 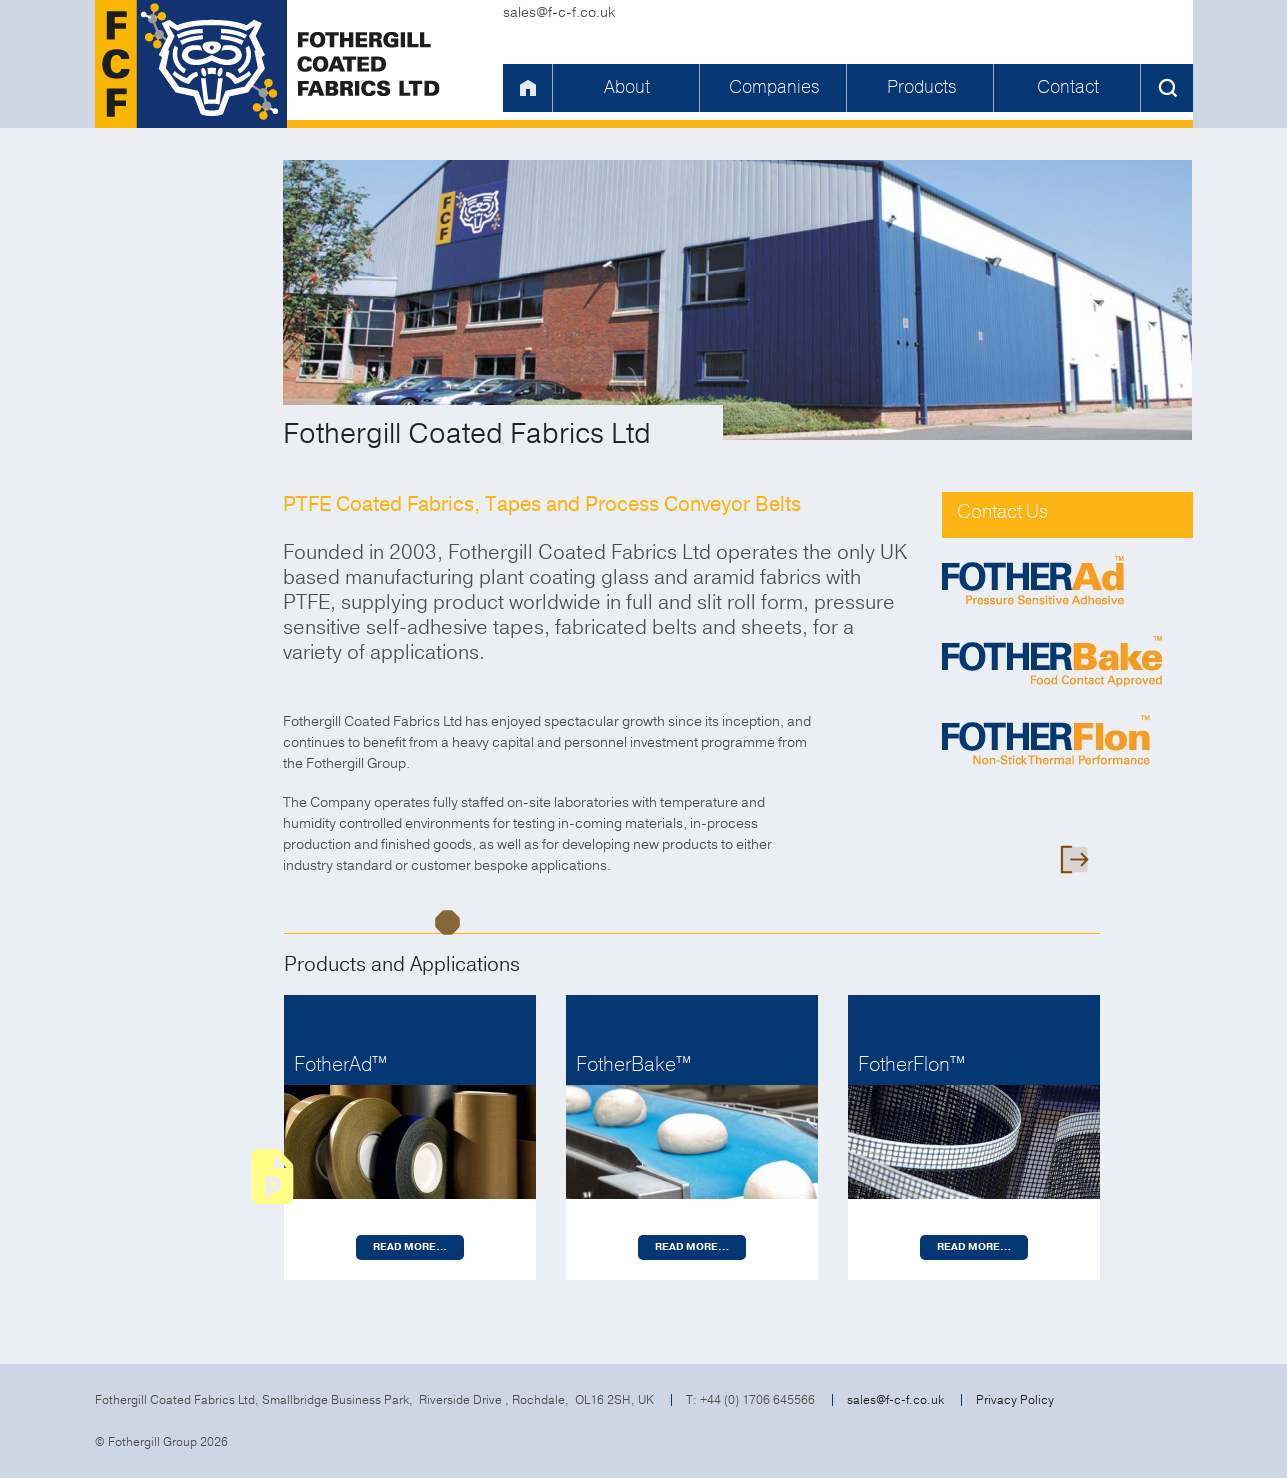 I want to click on stop or halt action indicator, so click(x=447, y=922).